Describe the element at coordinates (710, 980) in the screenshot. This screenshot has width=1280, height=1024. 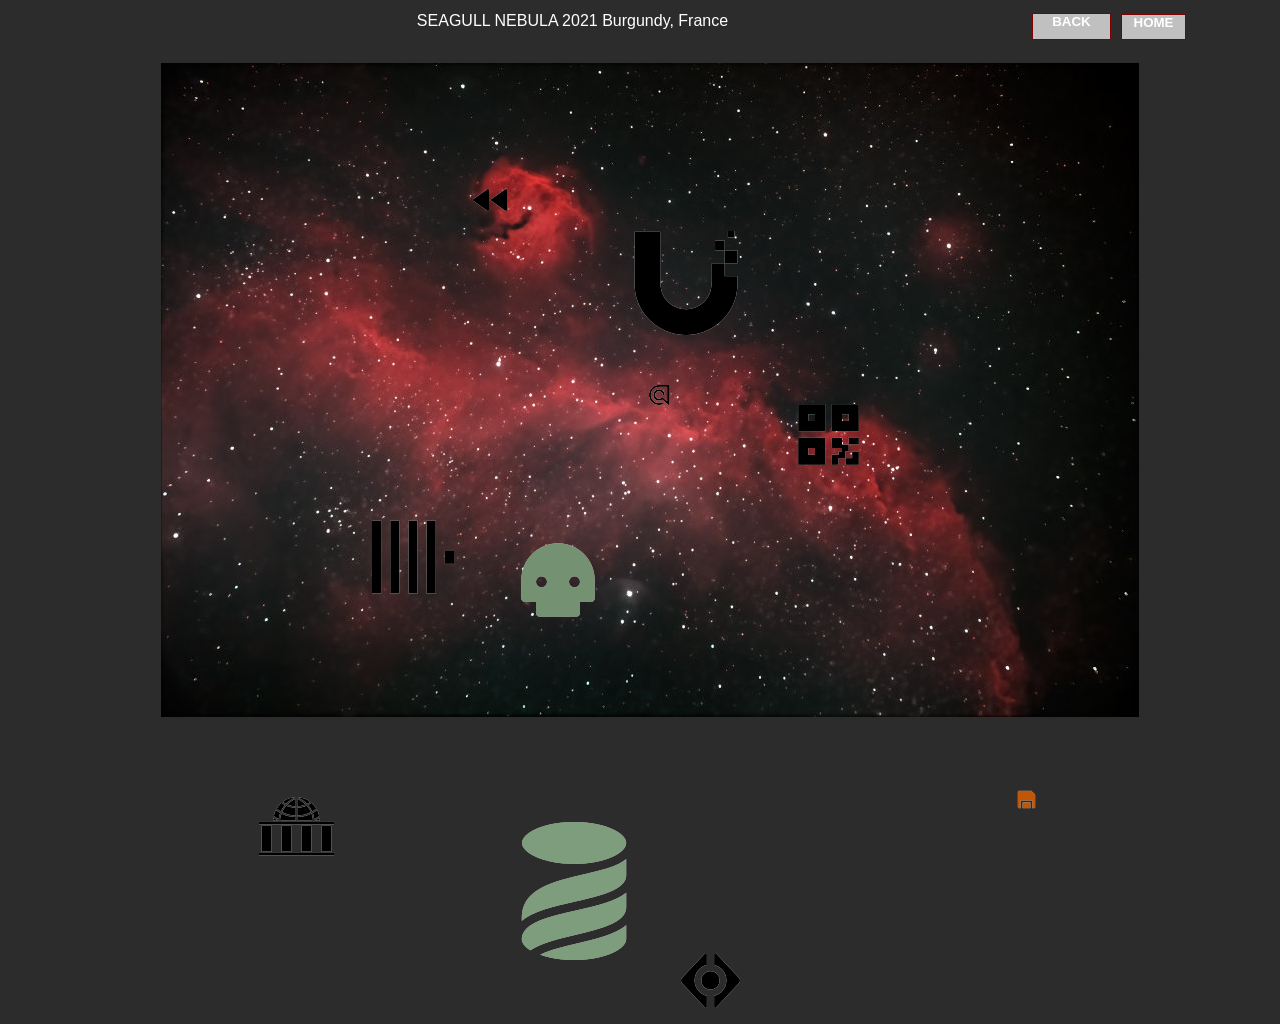
I see `codestream logo` at that location.